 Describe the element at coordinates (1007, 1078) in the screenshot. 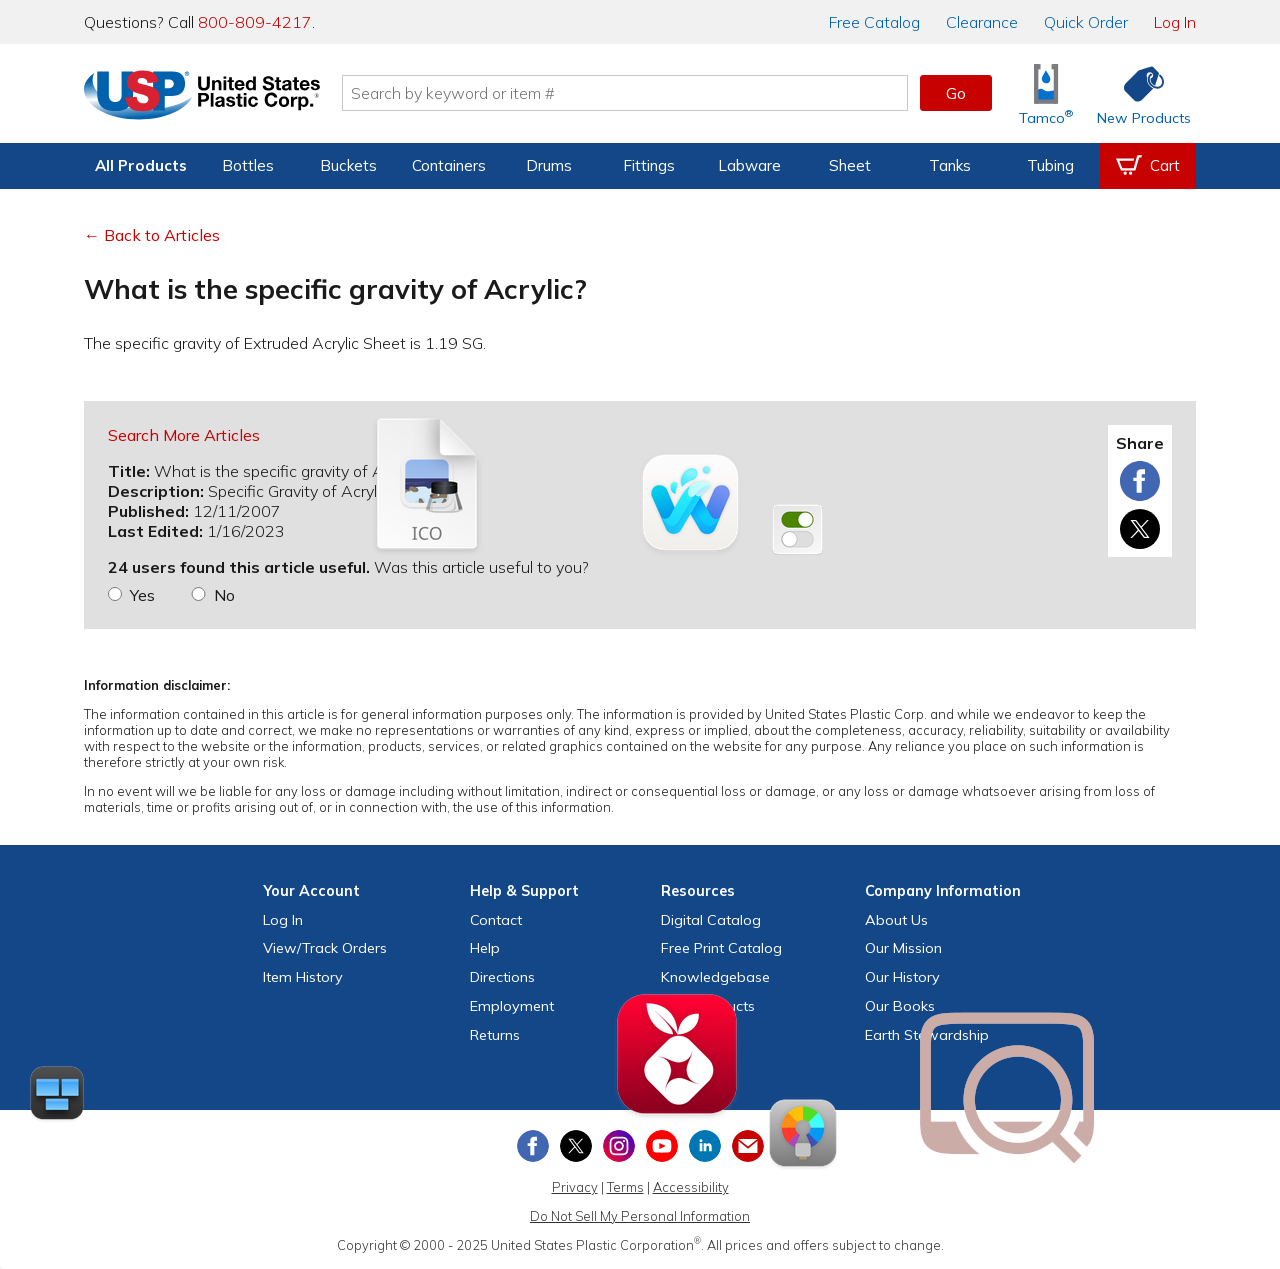

I see `open image viewer application` at that location.